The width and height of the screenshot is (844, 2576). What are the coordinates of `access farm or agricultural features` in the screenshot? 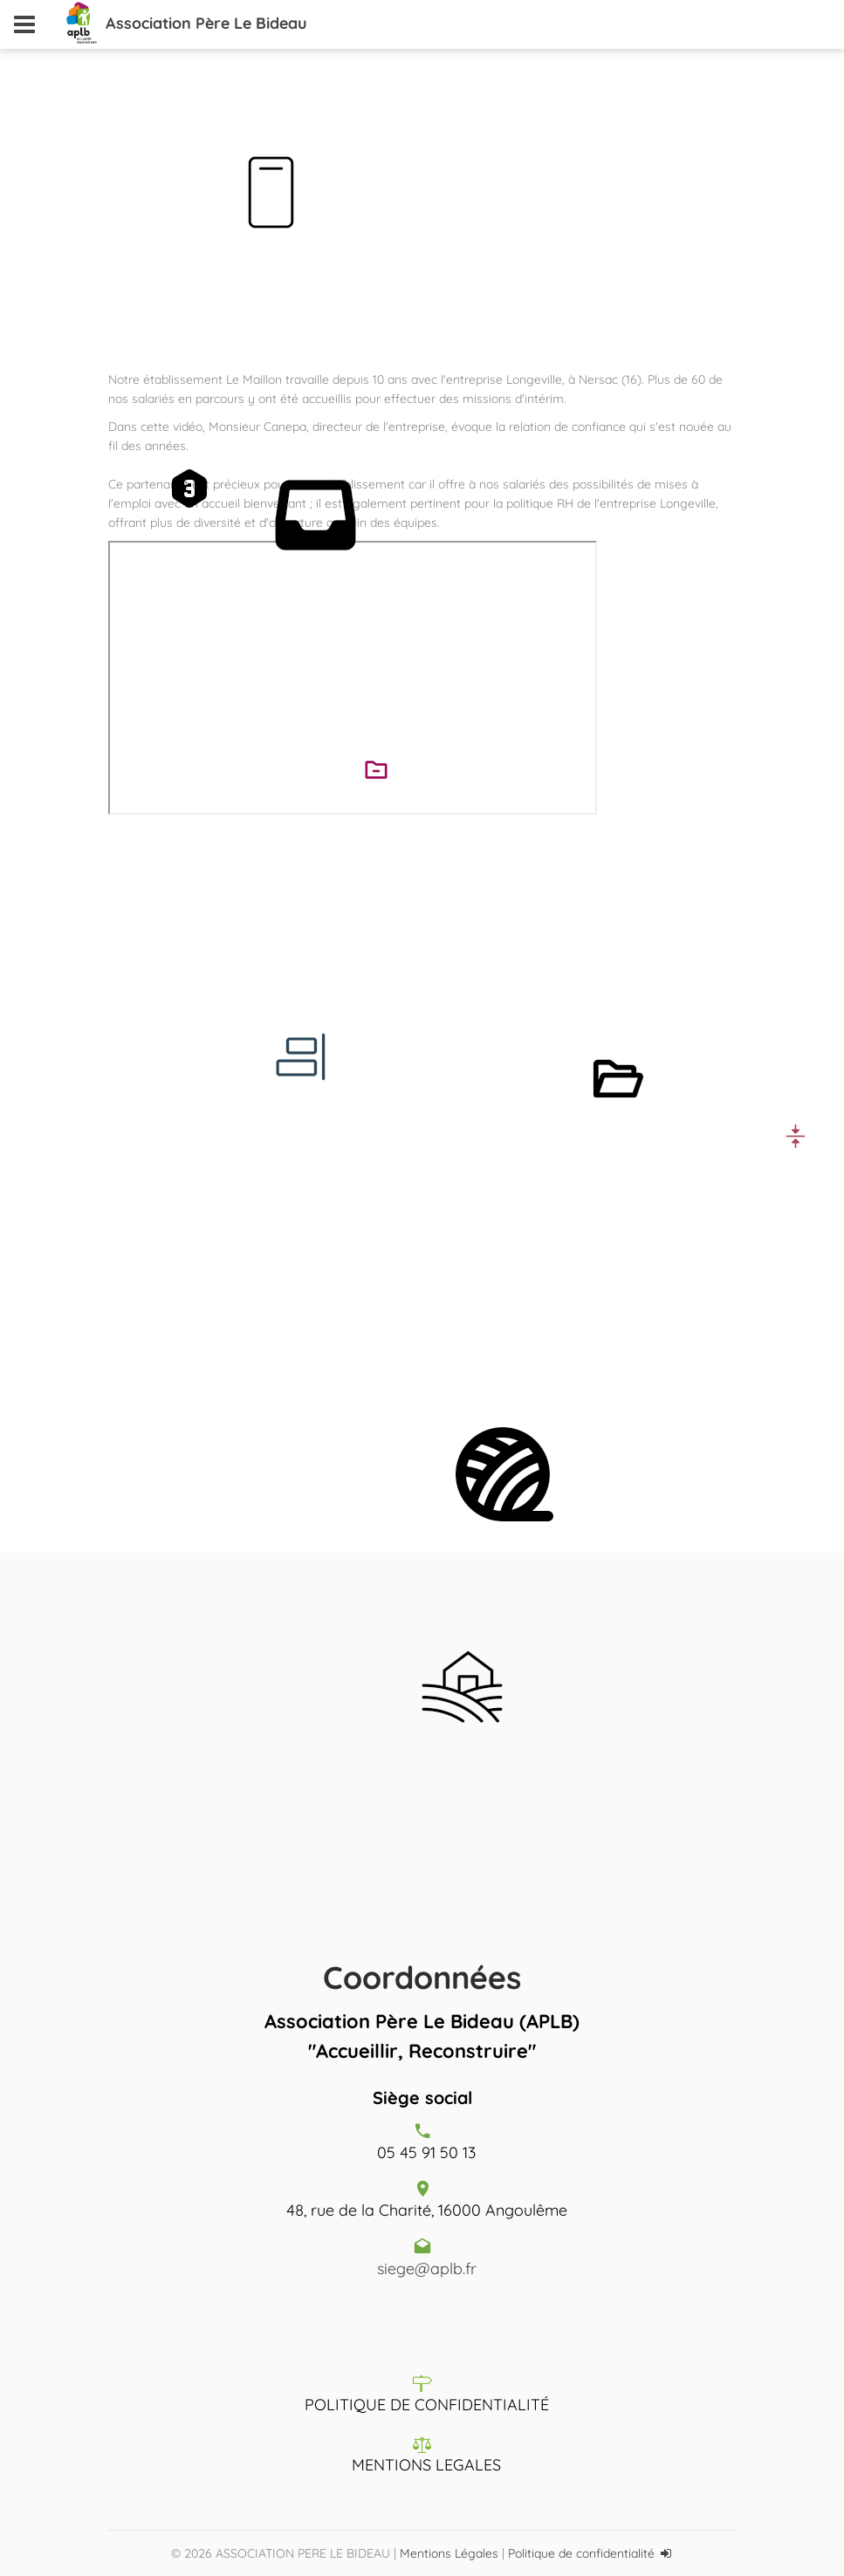 It's located at (462, 1688).